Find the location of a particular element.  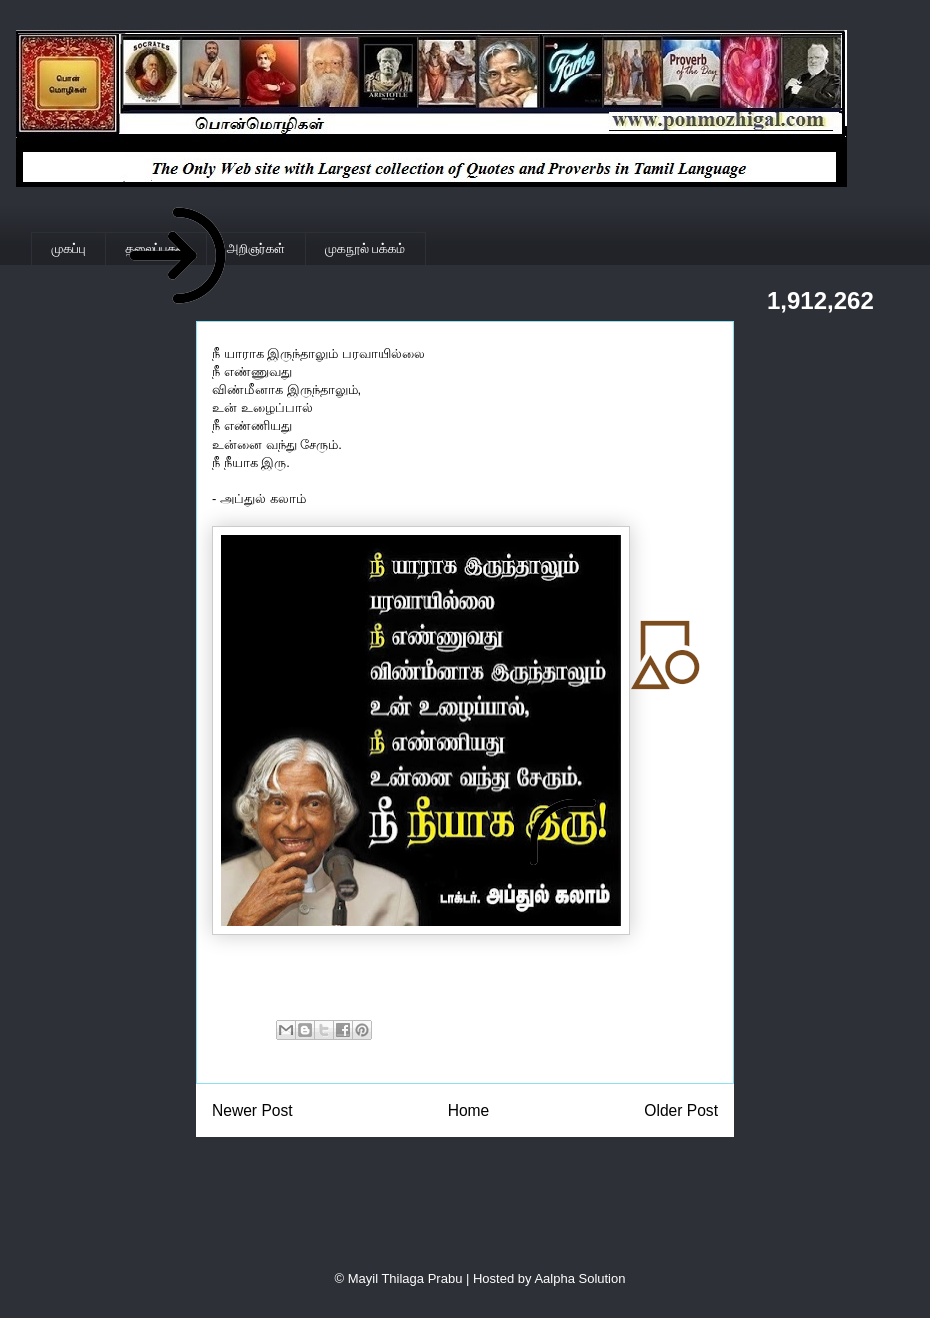

apply rounded corner radius to element is located at coordinates (563, 832).